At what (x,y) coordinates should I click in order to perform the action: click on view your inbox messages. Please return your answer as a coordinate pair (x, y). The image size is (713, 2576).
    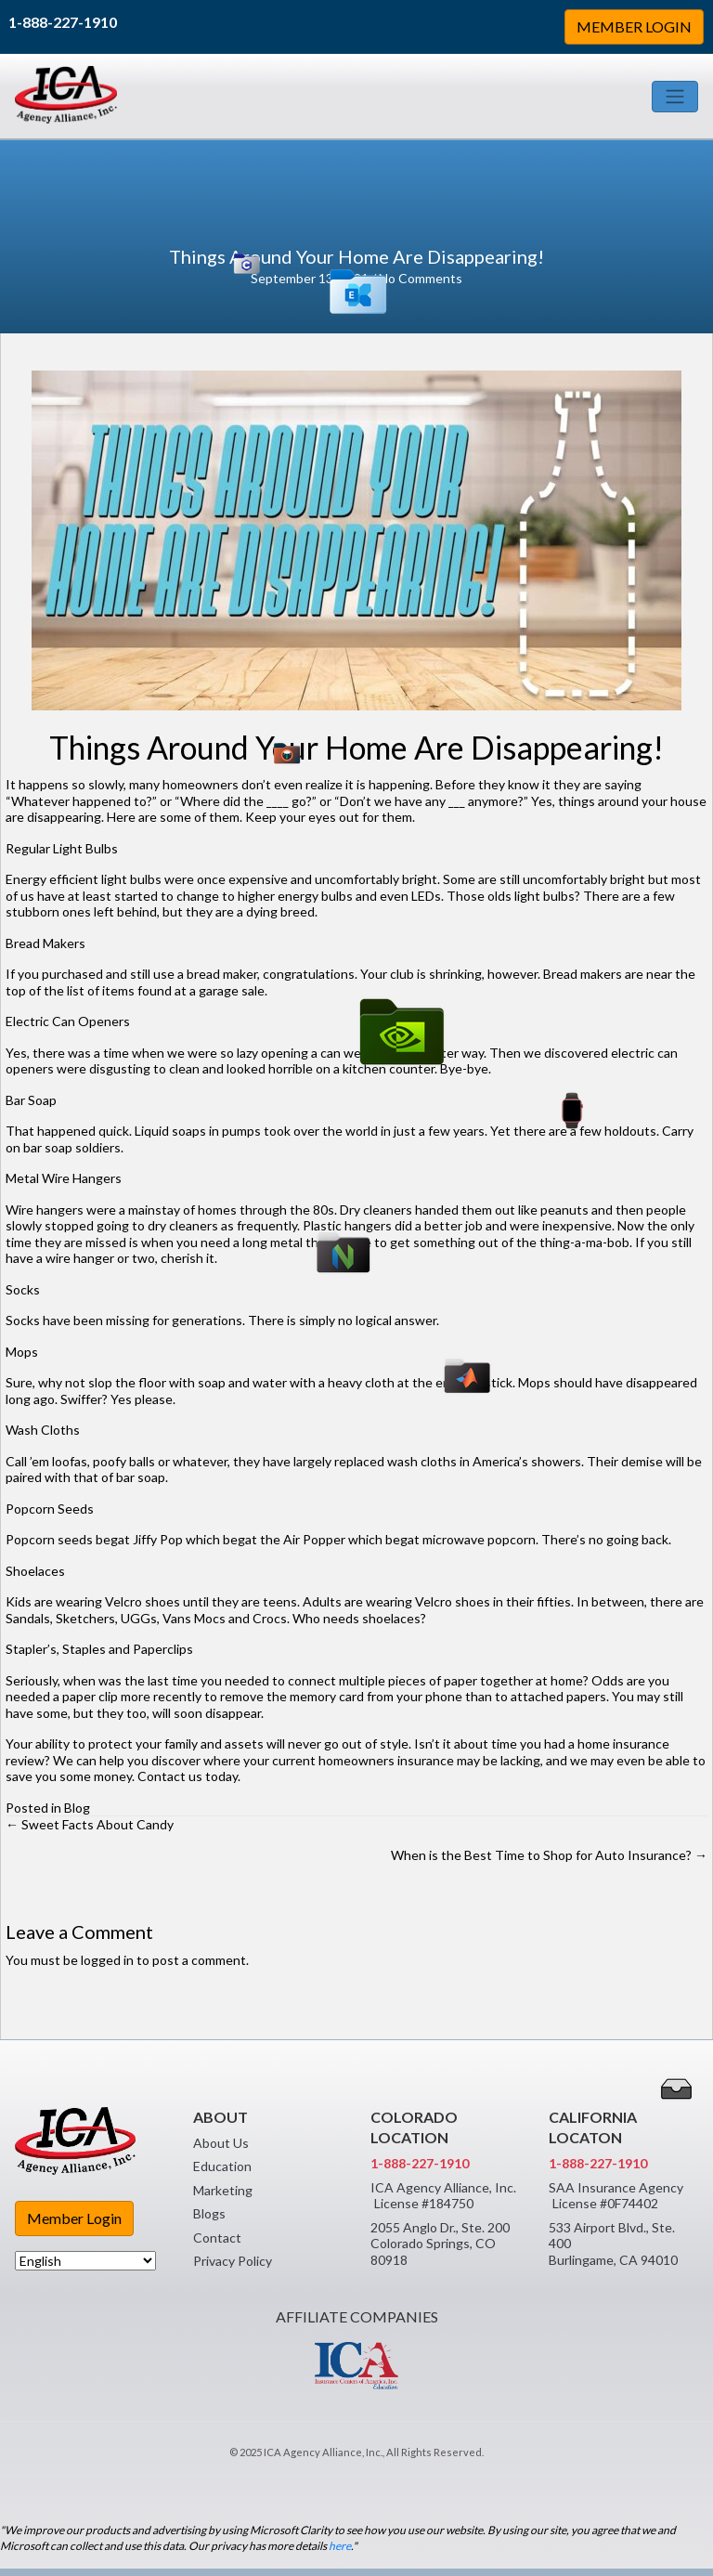
    Looking at the image, I should click on (676, 2088).